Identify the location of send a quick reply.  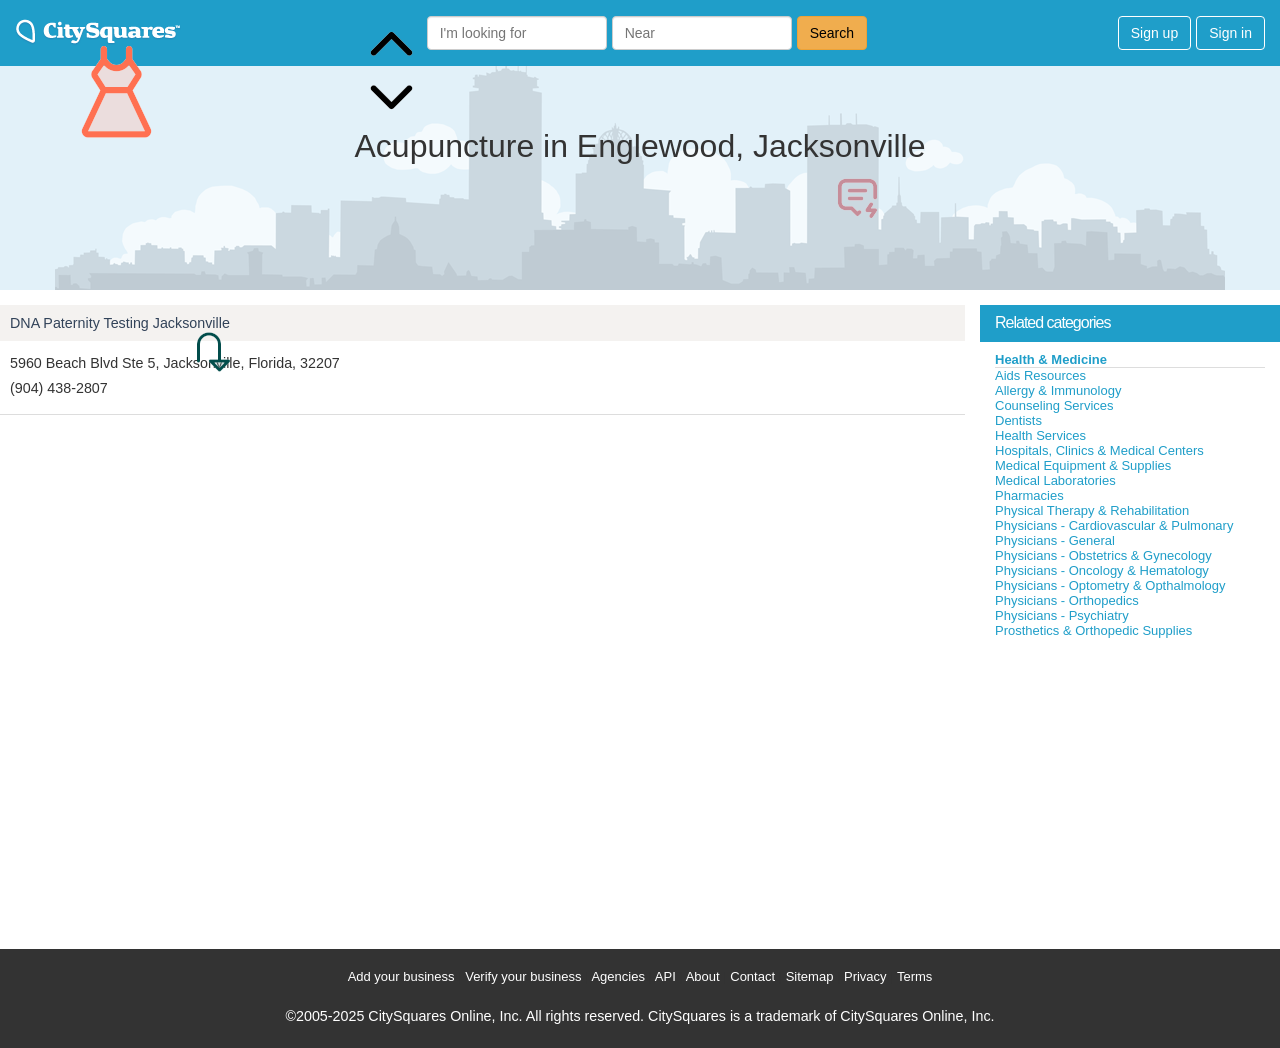
(857, 196).